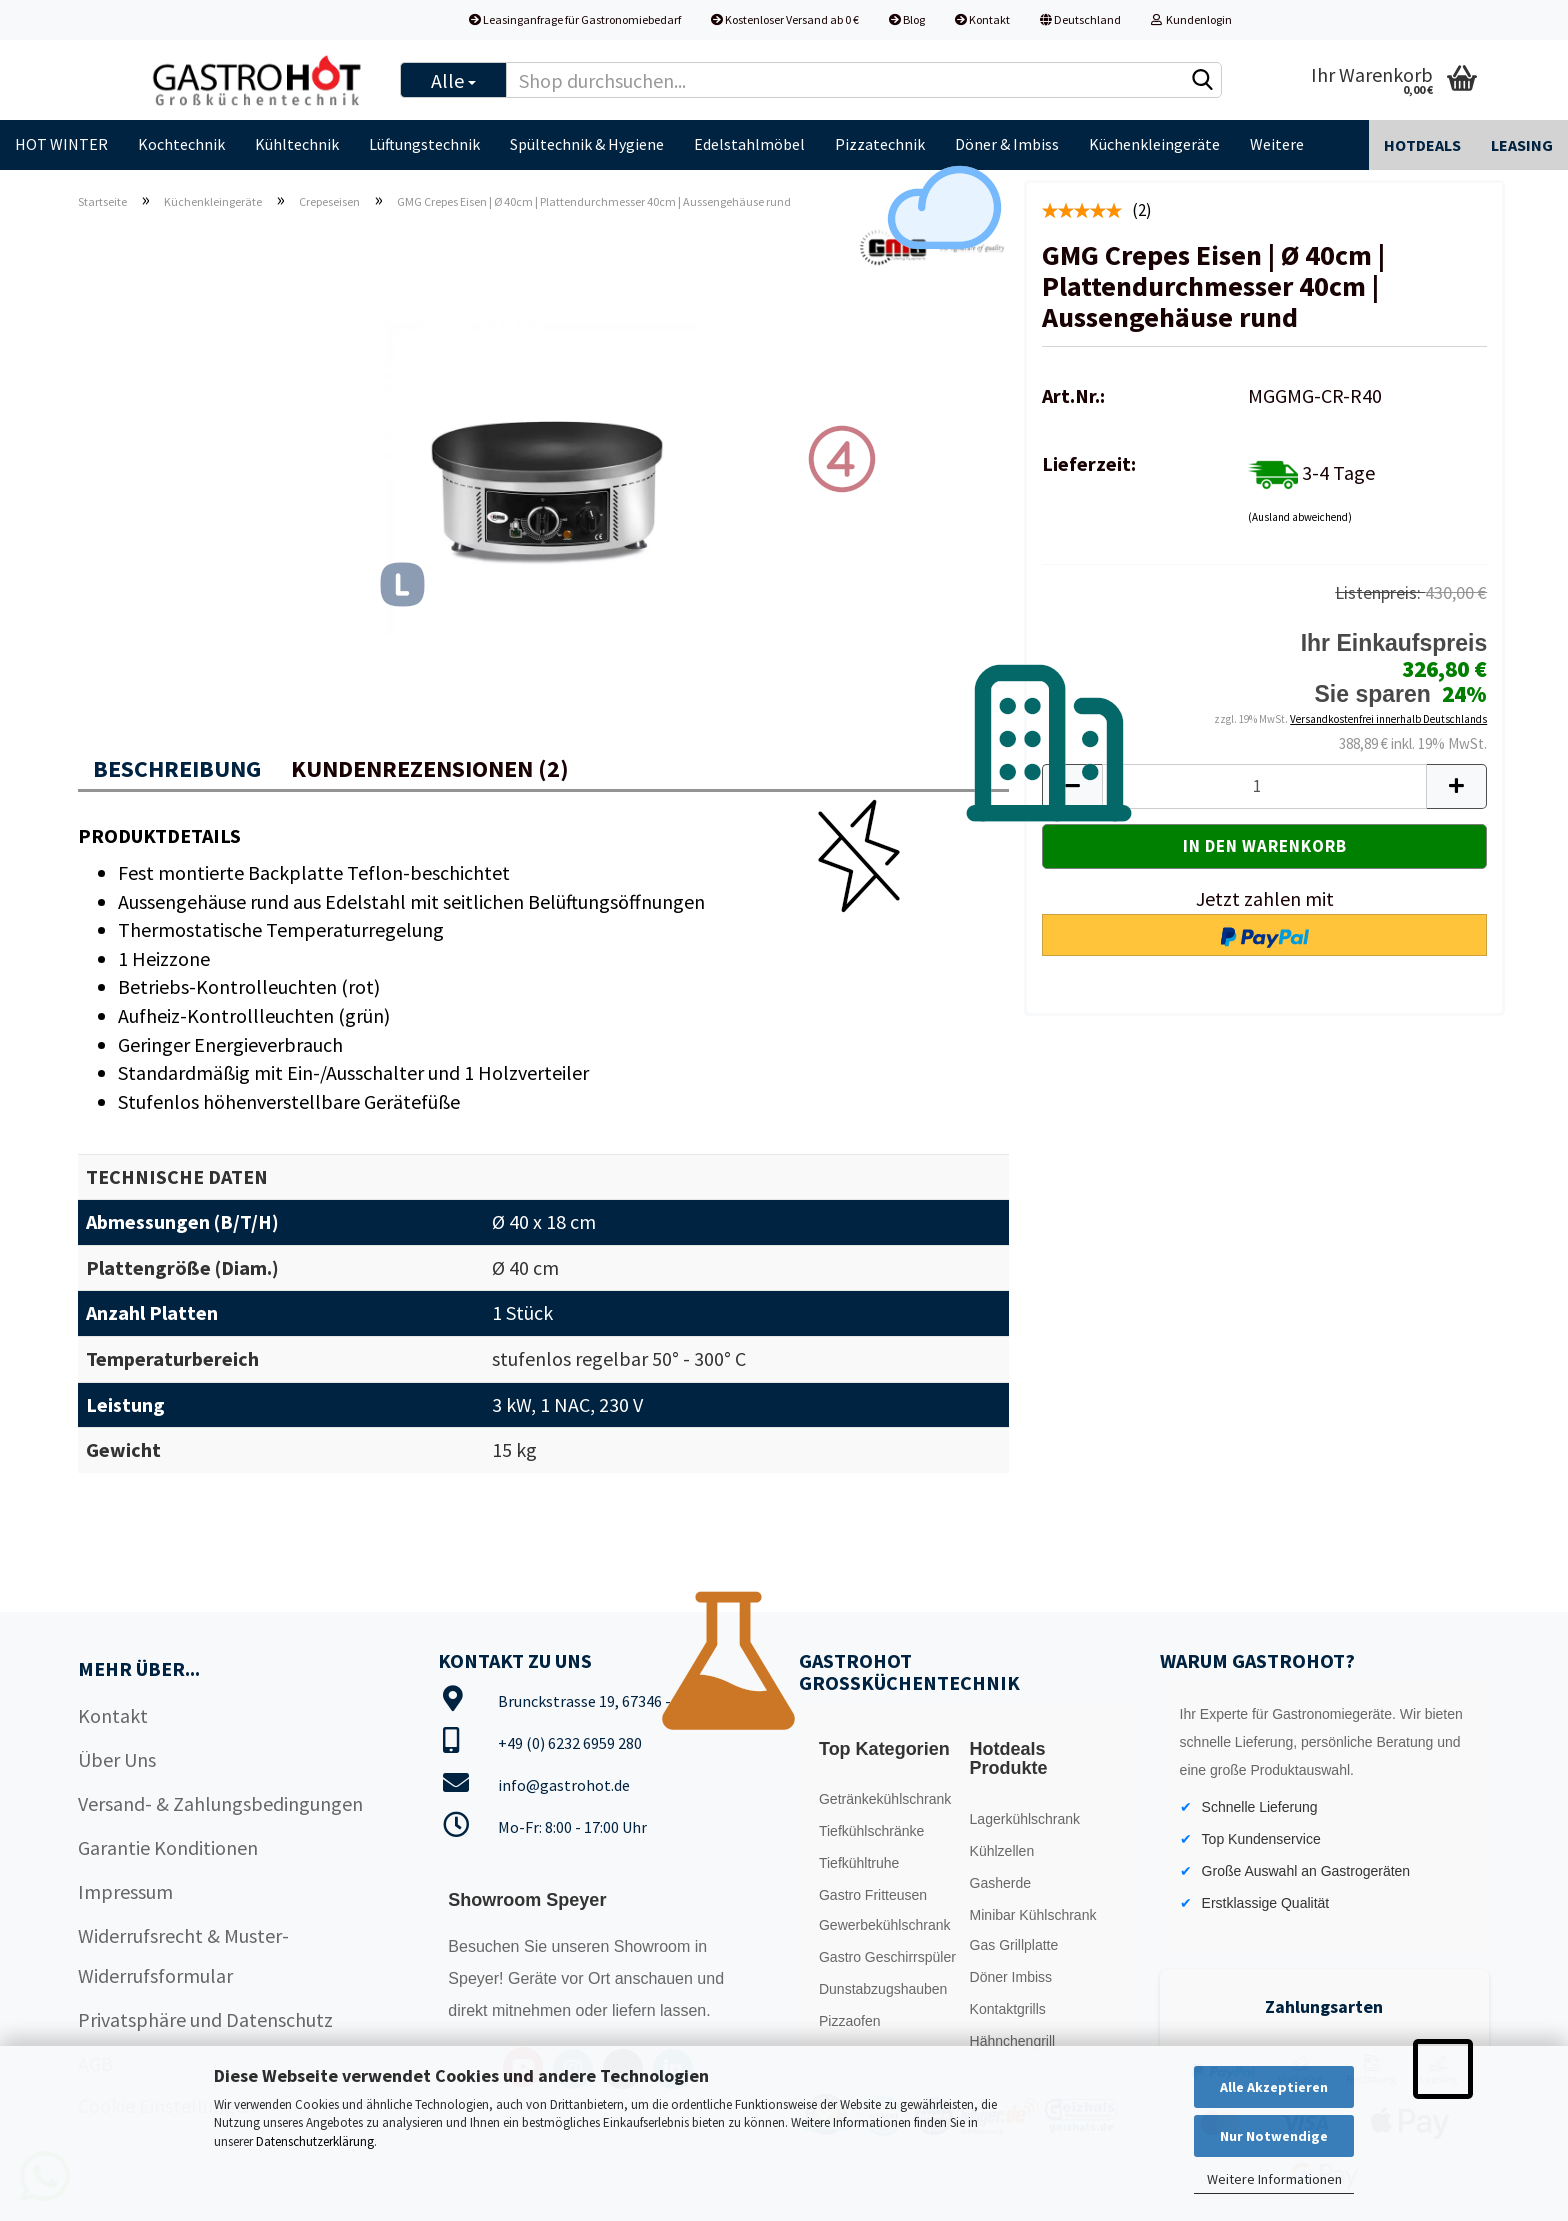  What do you see at coordinates (859, 856) in the screenshot?
I see `disable flash or lightning mode` at bounding box center [859, 856].